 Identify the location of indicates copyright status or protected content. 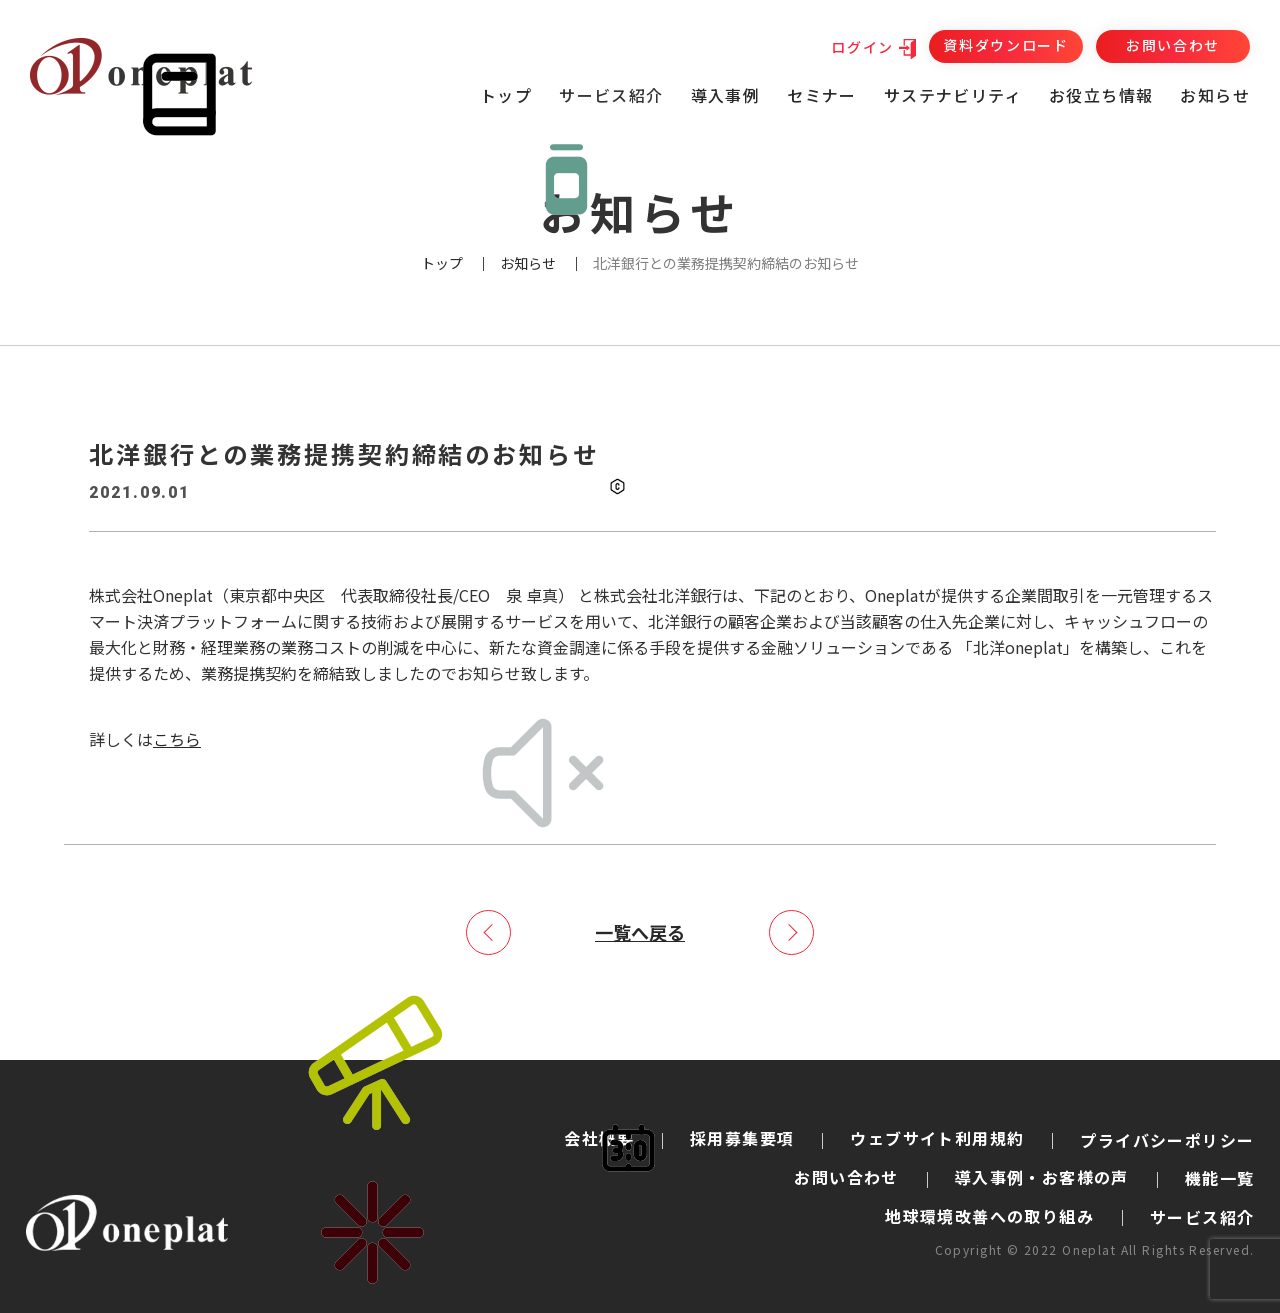
(617, 486).